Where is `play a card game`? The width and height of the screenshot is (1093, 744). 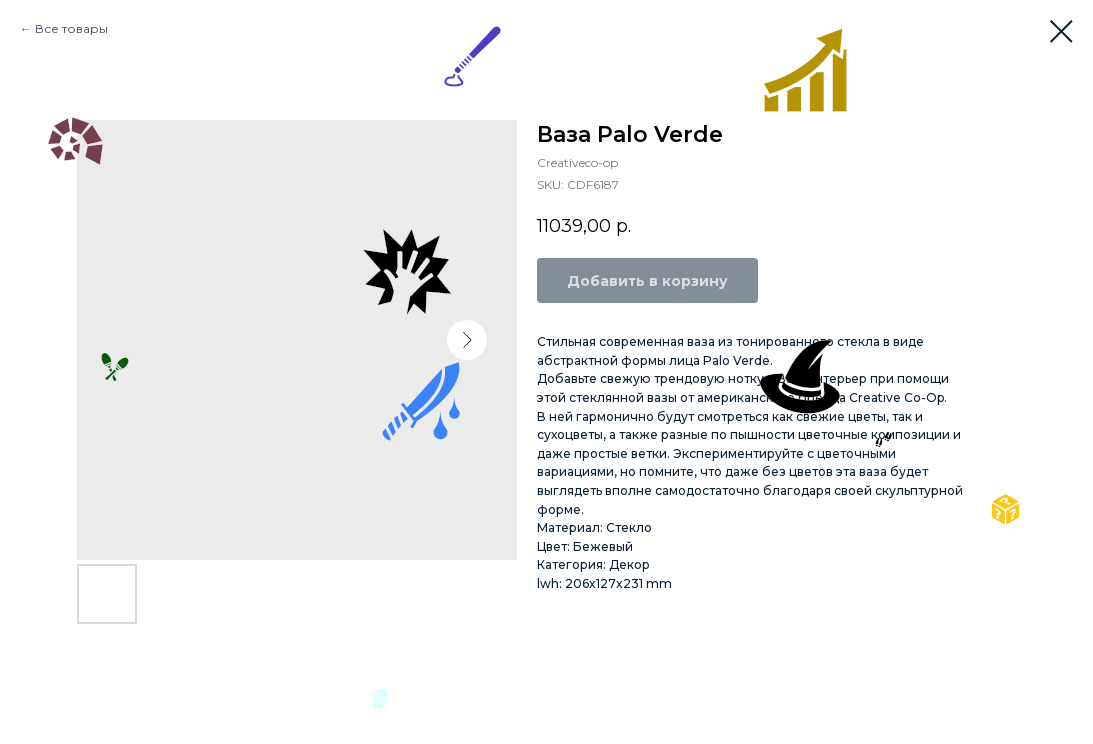 play a card game is located at coordinates (380, 699).